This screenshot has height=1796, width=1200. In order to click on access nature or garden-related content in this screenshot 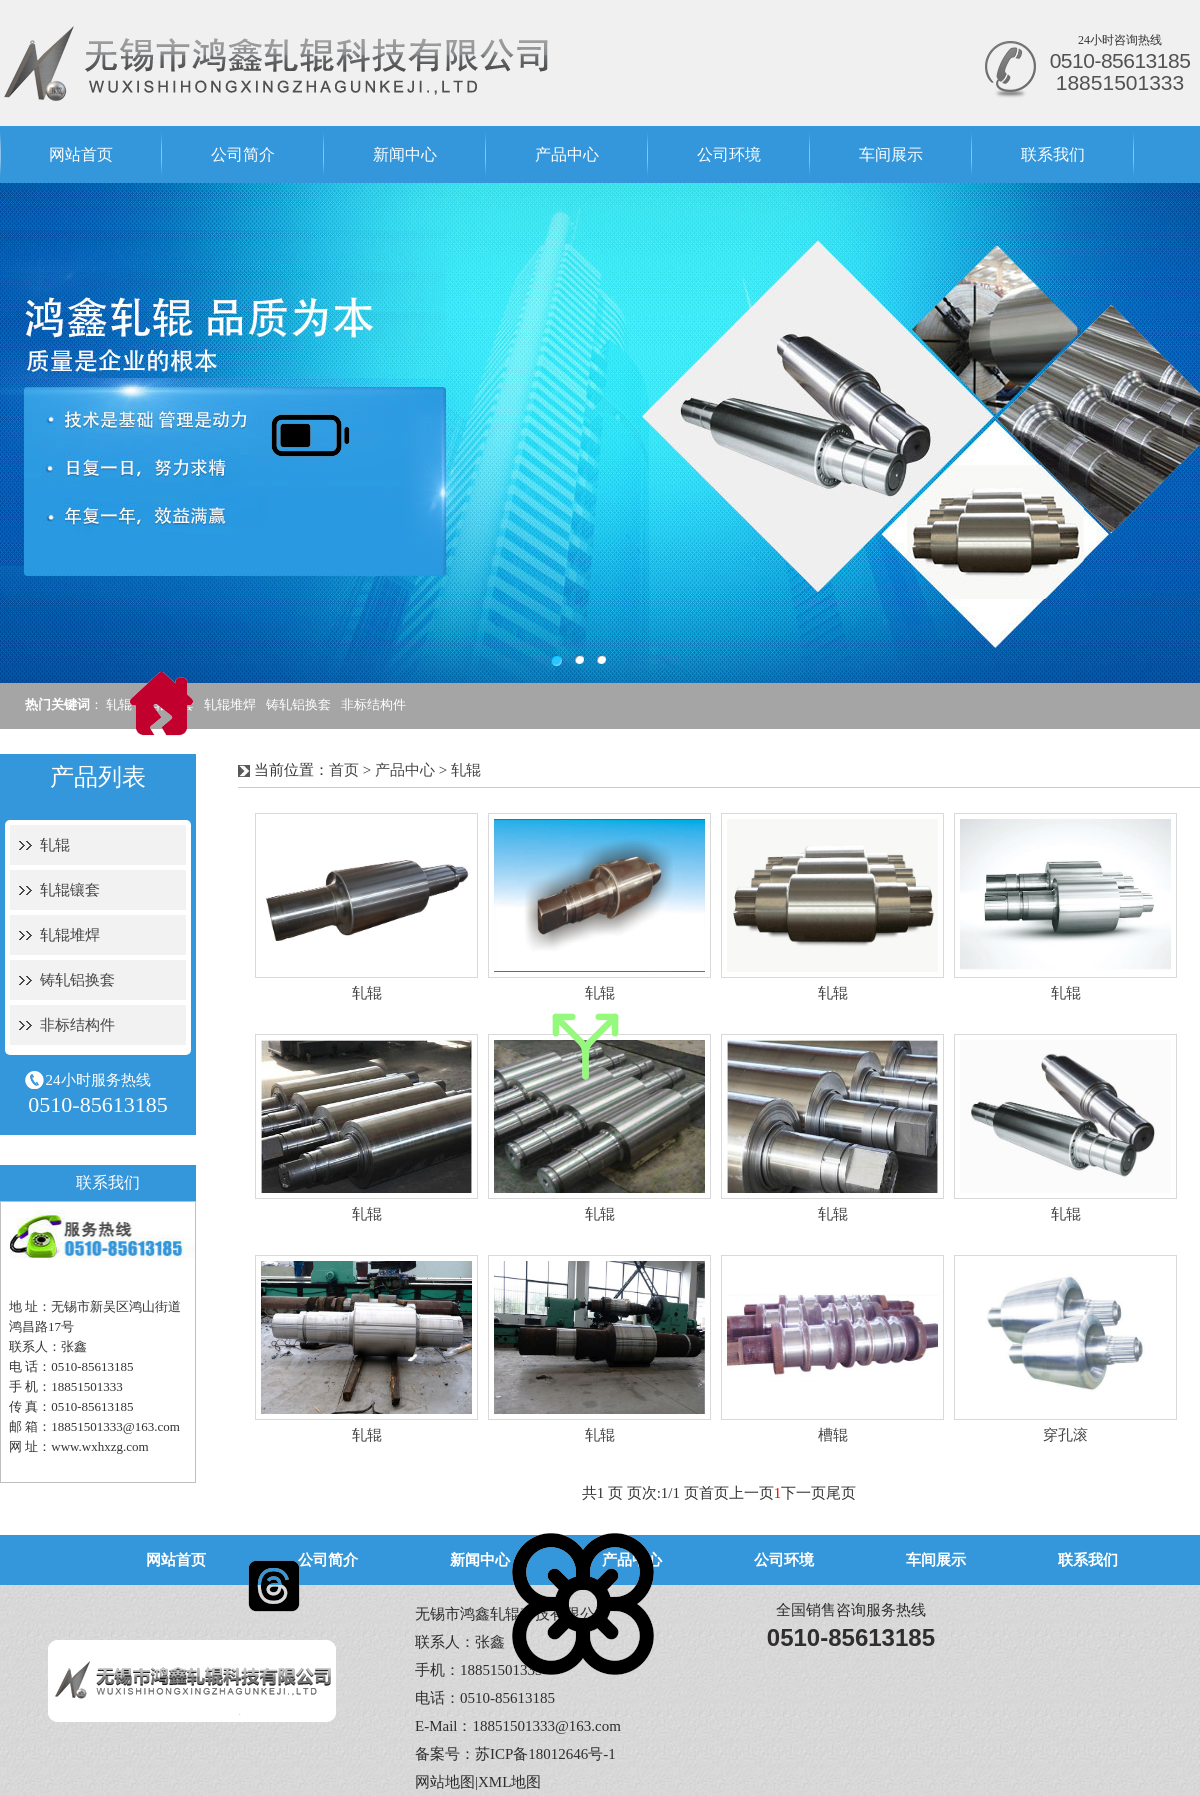, I will do `click(583, 1604)`.